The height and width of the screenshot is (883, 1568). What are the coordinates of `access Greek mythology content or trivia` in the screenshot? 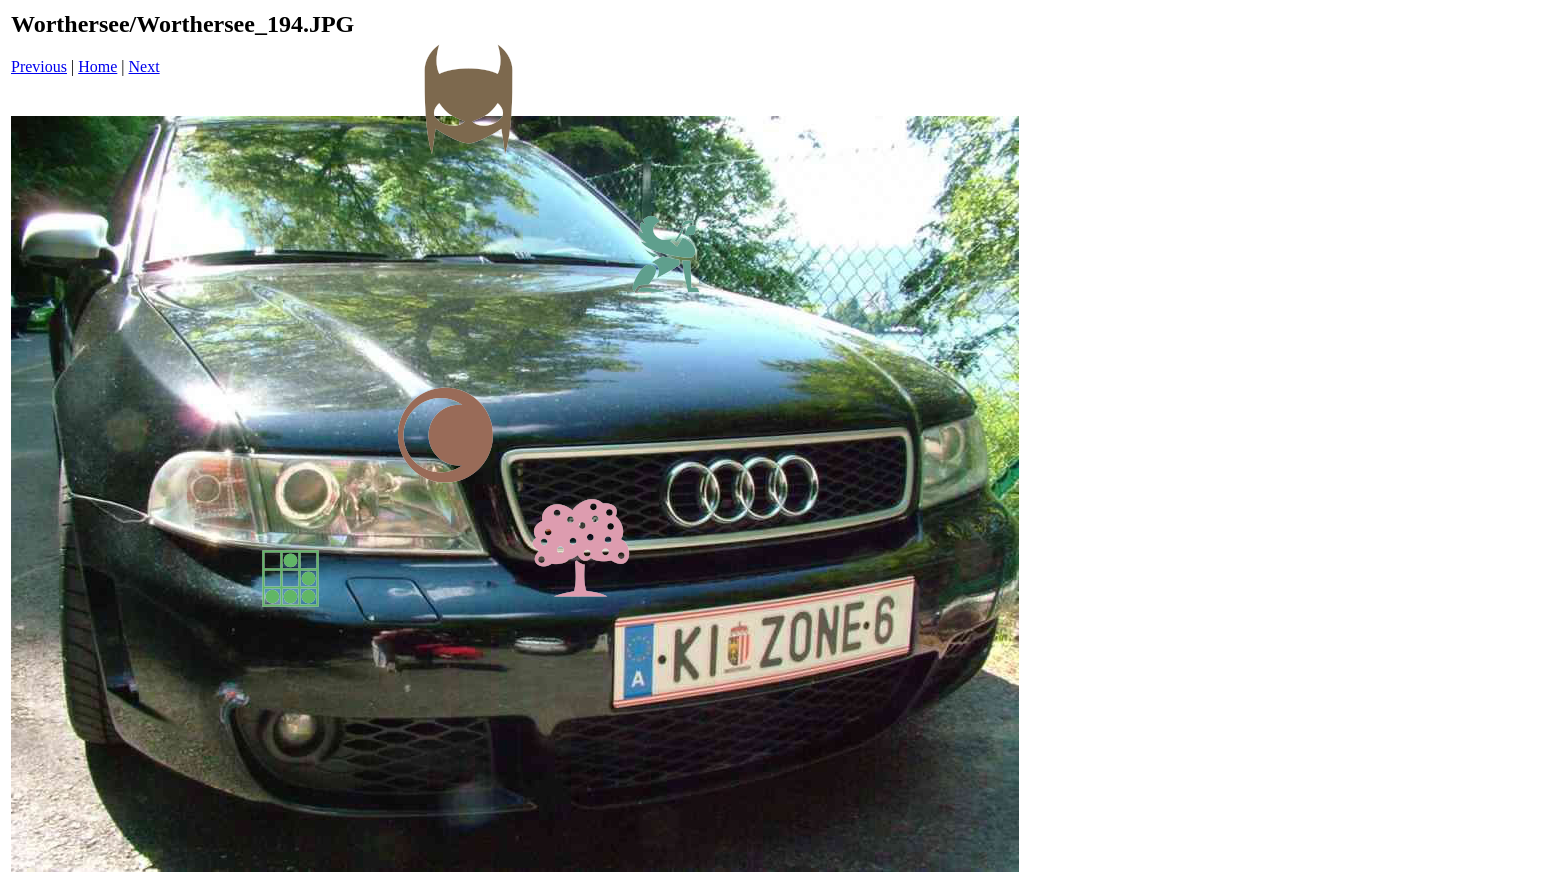 It's located at (667, 254).